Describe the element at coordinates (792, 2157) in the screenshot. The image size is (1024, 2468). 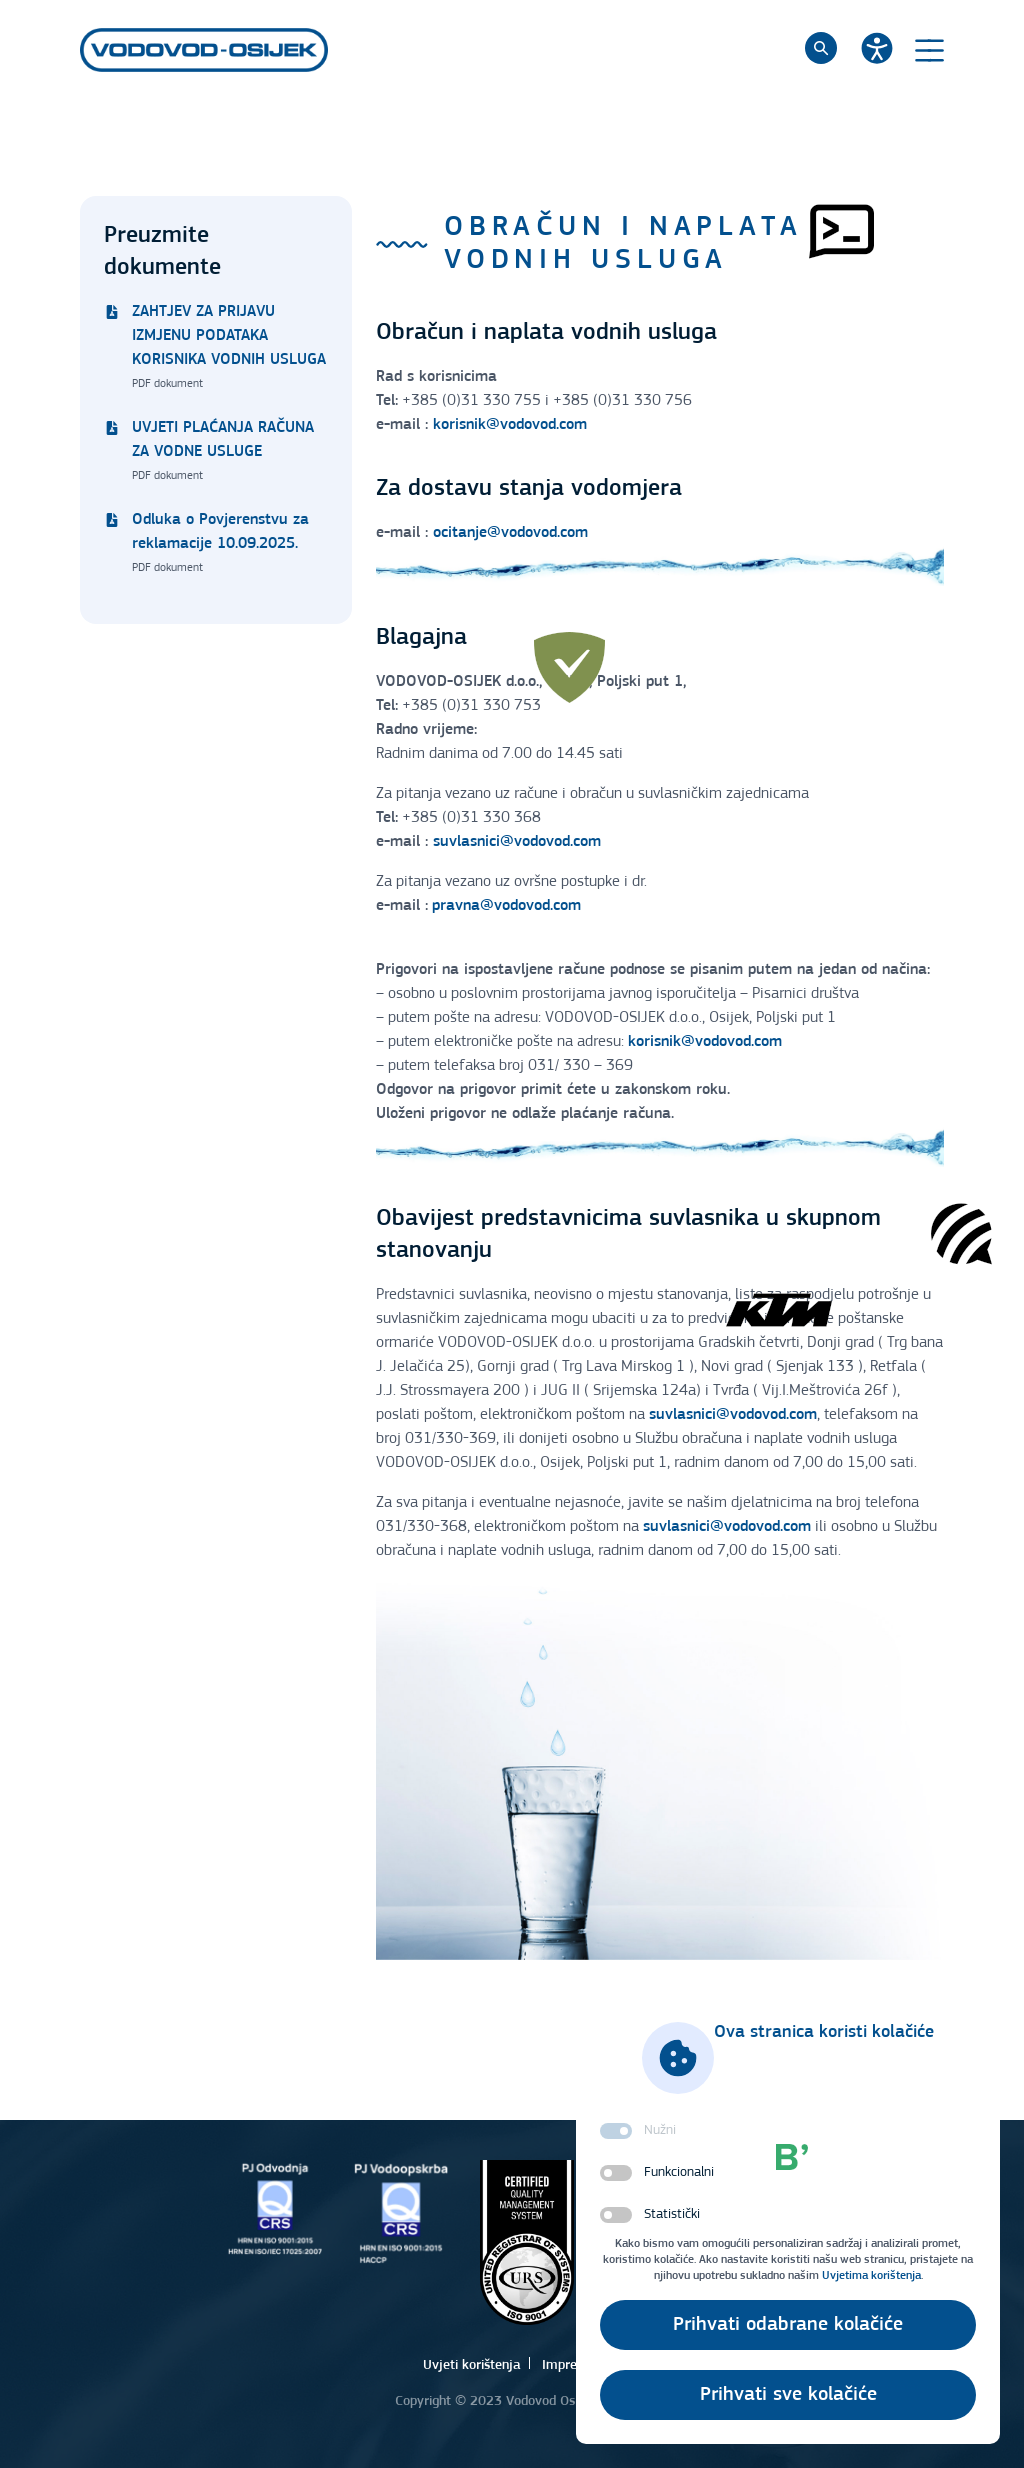
I see `open bloglovin app or website` at that location.